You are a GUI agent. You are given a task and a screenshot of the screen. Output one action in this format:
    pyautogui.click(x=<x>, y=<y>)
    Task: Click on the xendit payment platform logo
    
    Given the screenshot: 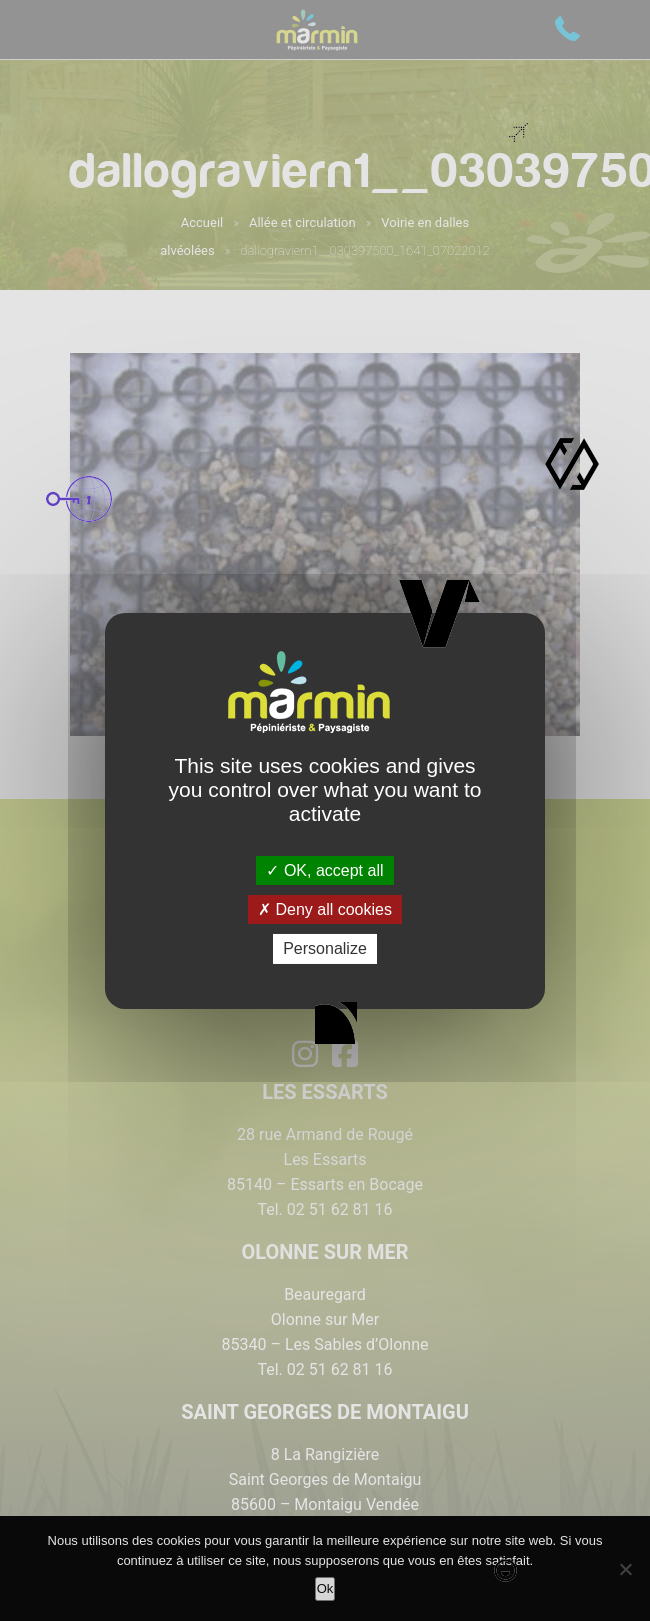 What is the action you would take?
    pyautogui.click(x=572, y=464)
    